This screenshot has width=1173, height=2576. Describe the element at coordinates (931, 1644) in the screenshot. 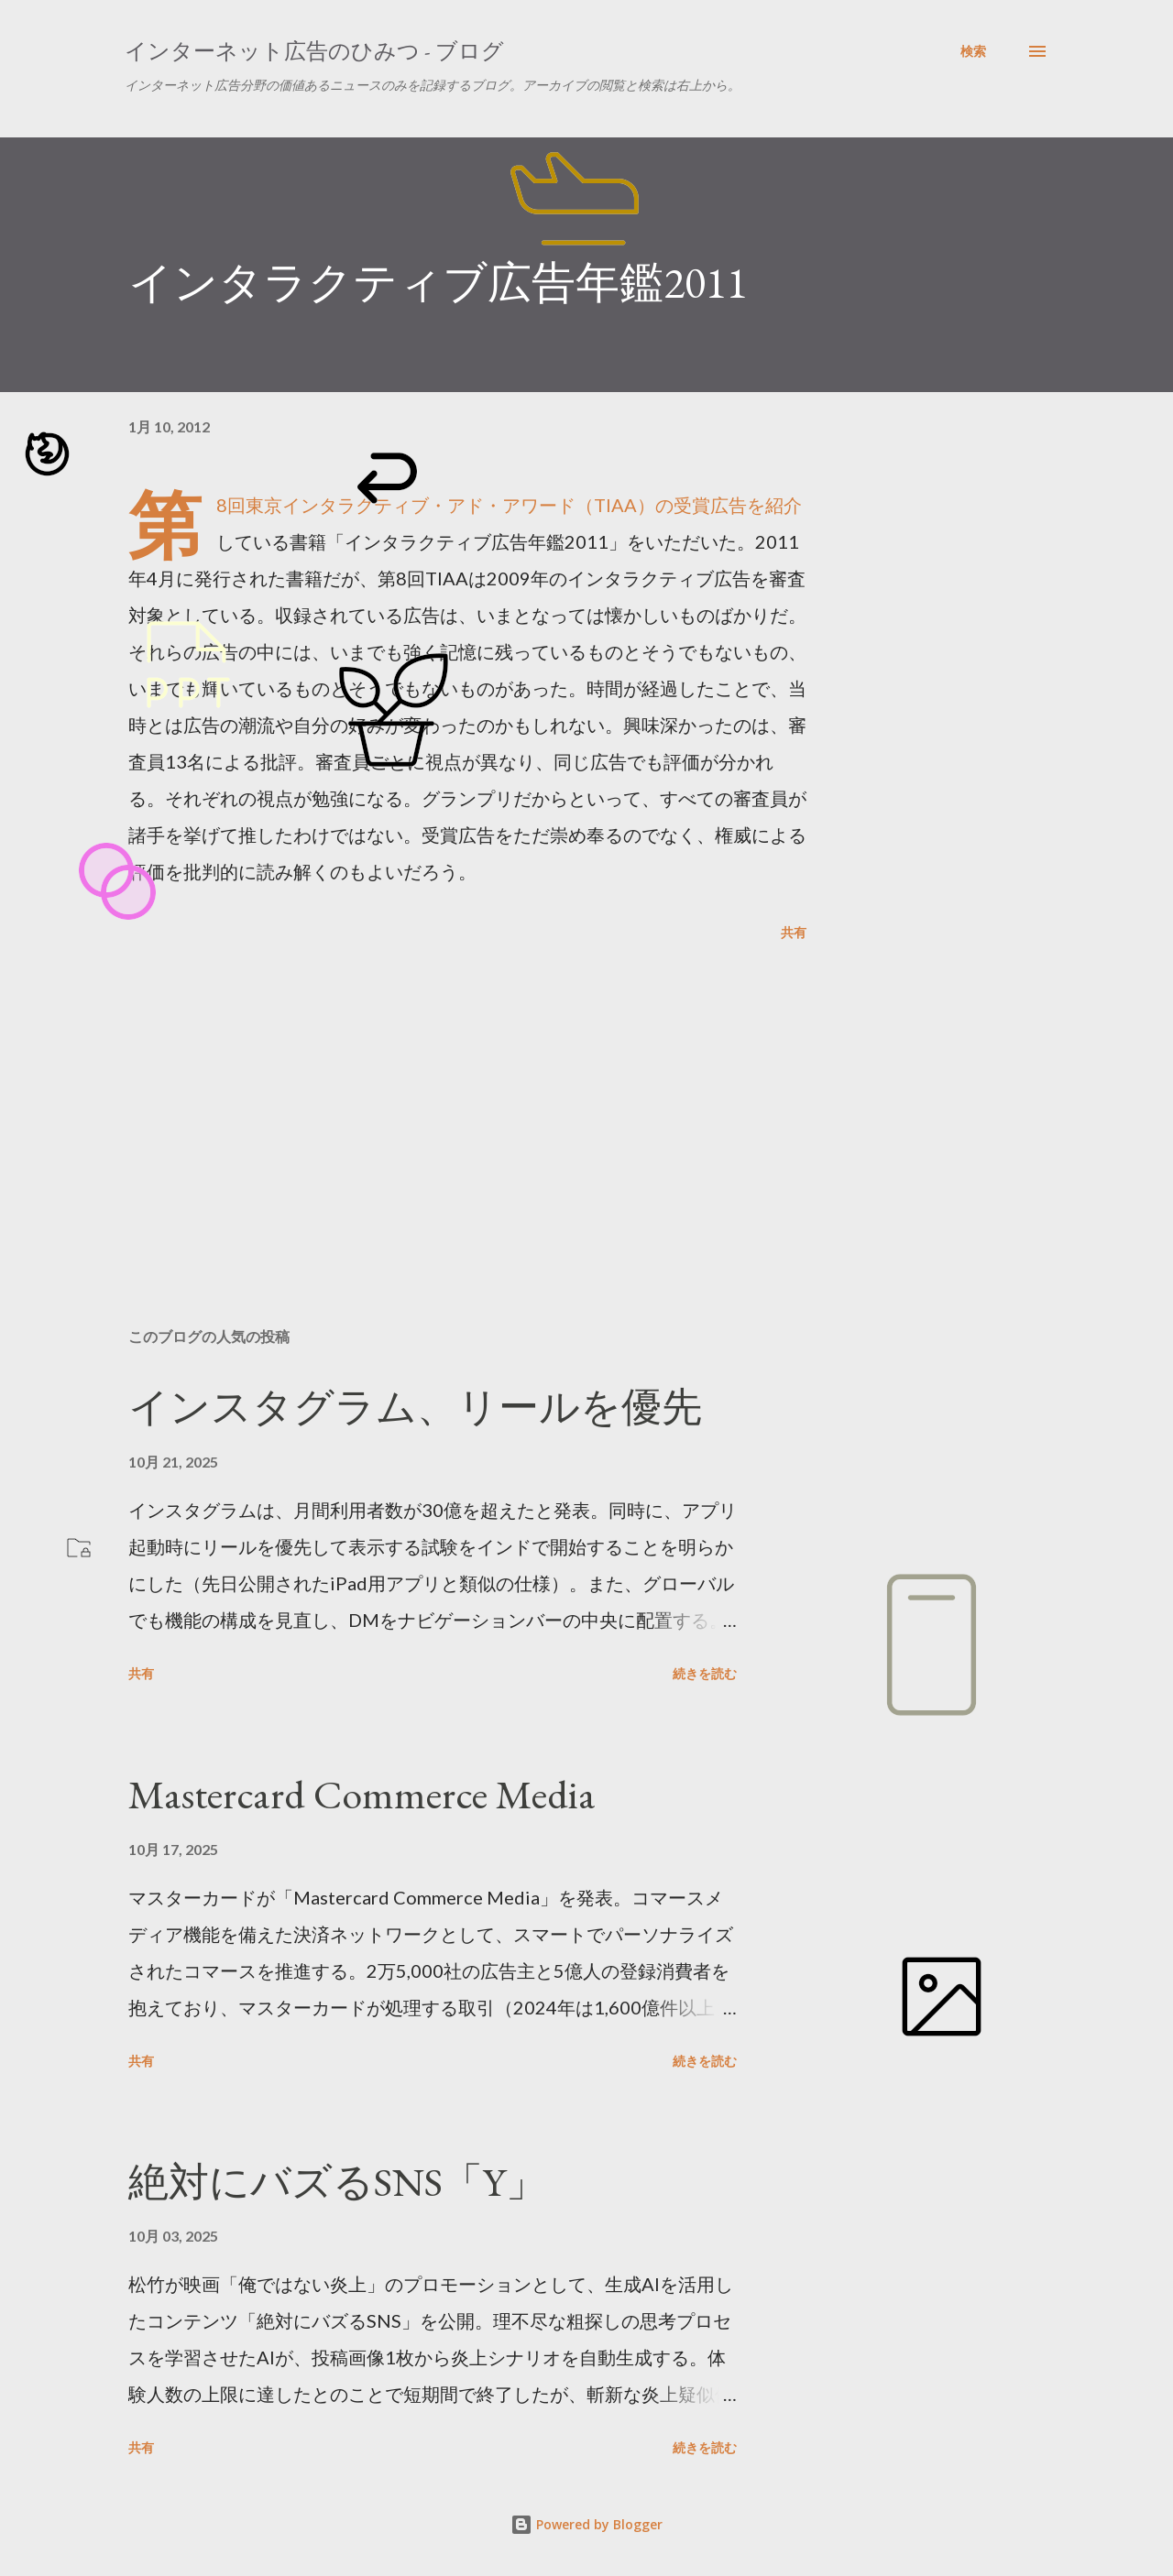

I see `access device speaker settings` at that location.